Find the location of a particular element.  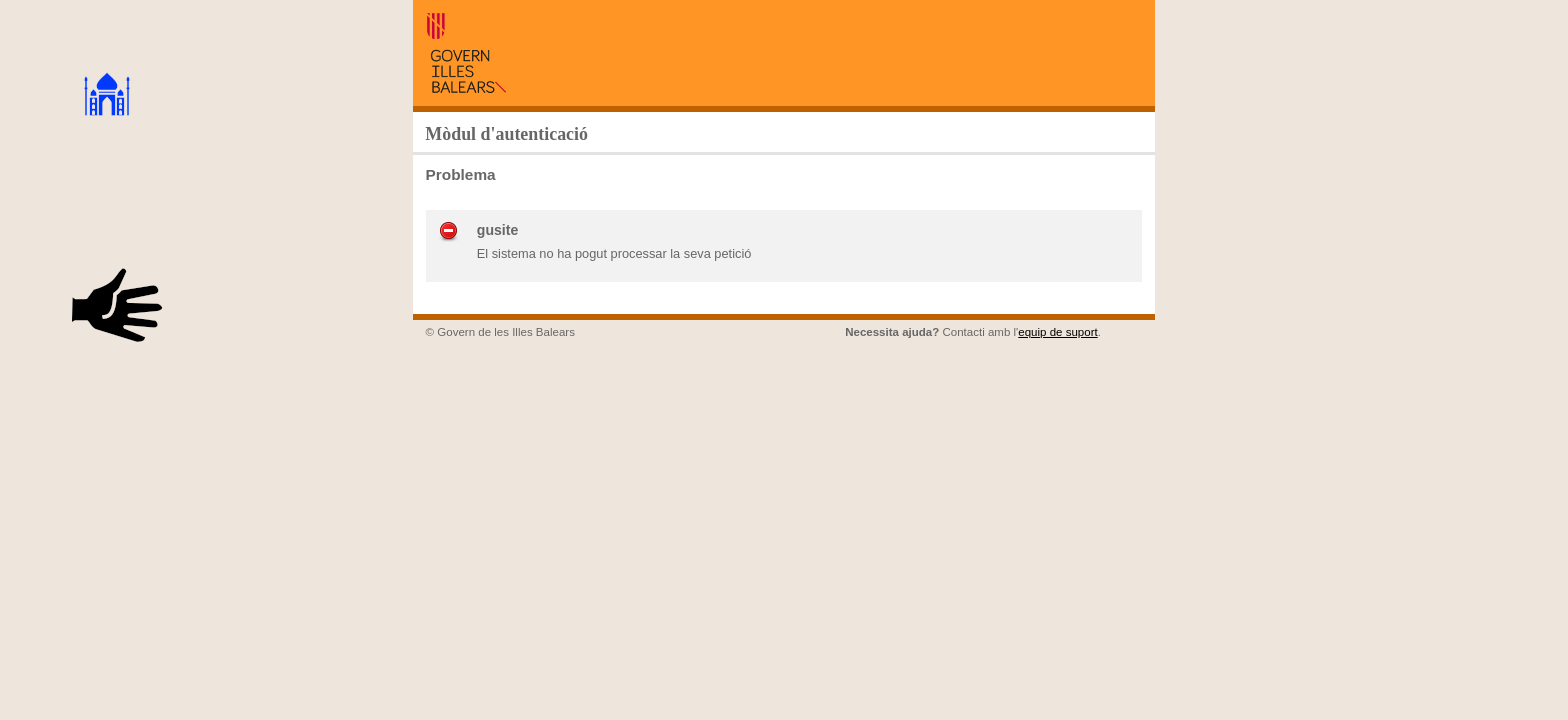

view indian palace or taj mahal landmark is located at coordinates (107, 94).